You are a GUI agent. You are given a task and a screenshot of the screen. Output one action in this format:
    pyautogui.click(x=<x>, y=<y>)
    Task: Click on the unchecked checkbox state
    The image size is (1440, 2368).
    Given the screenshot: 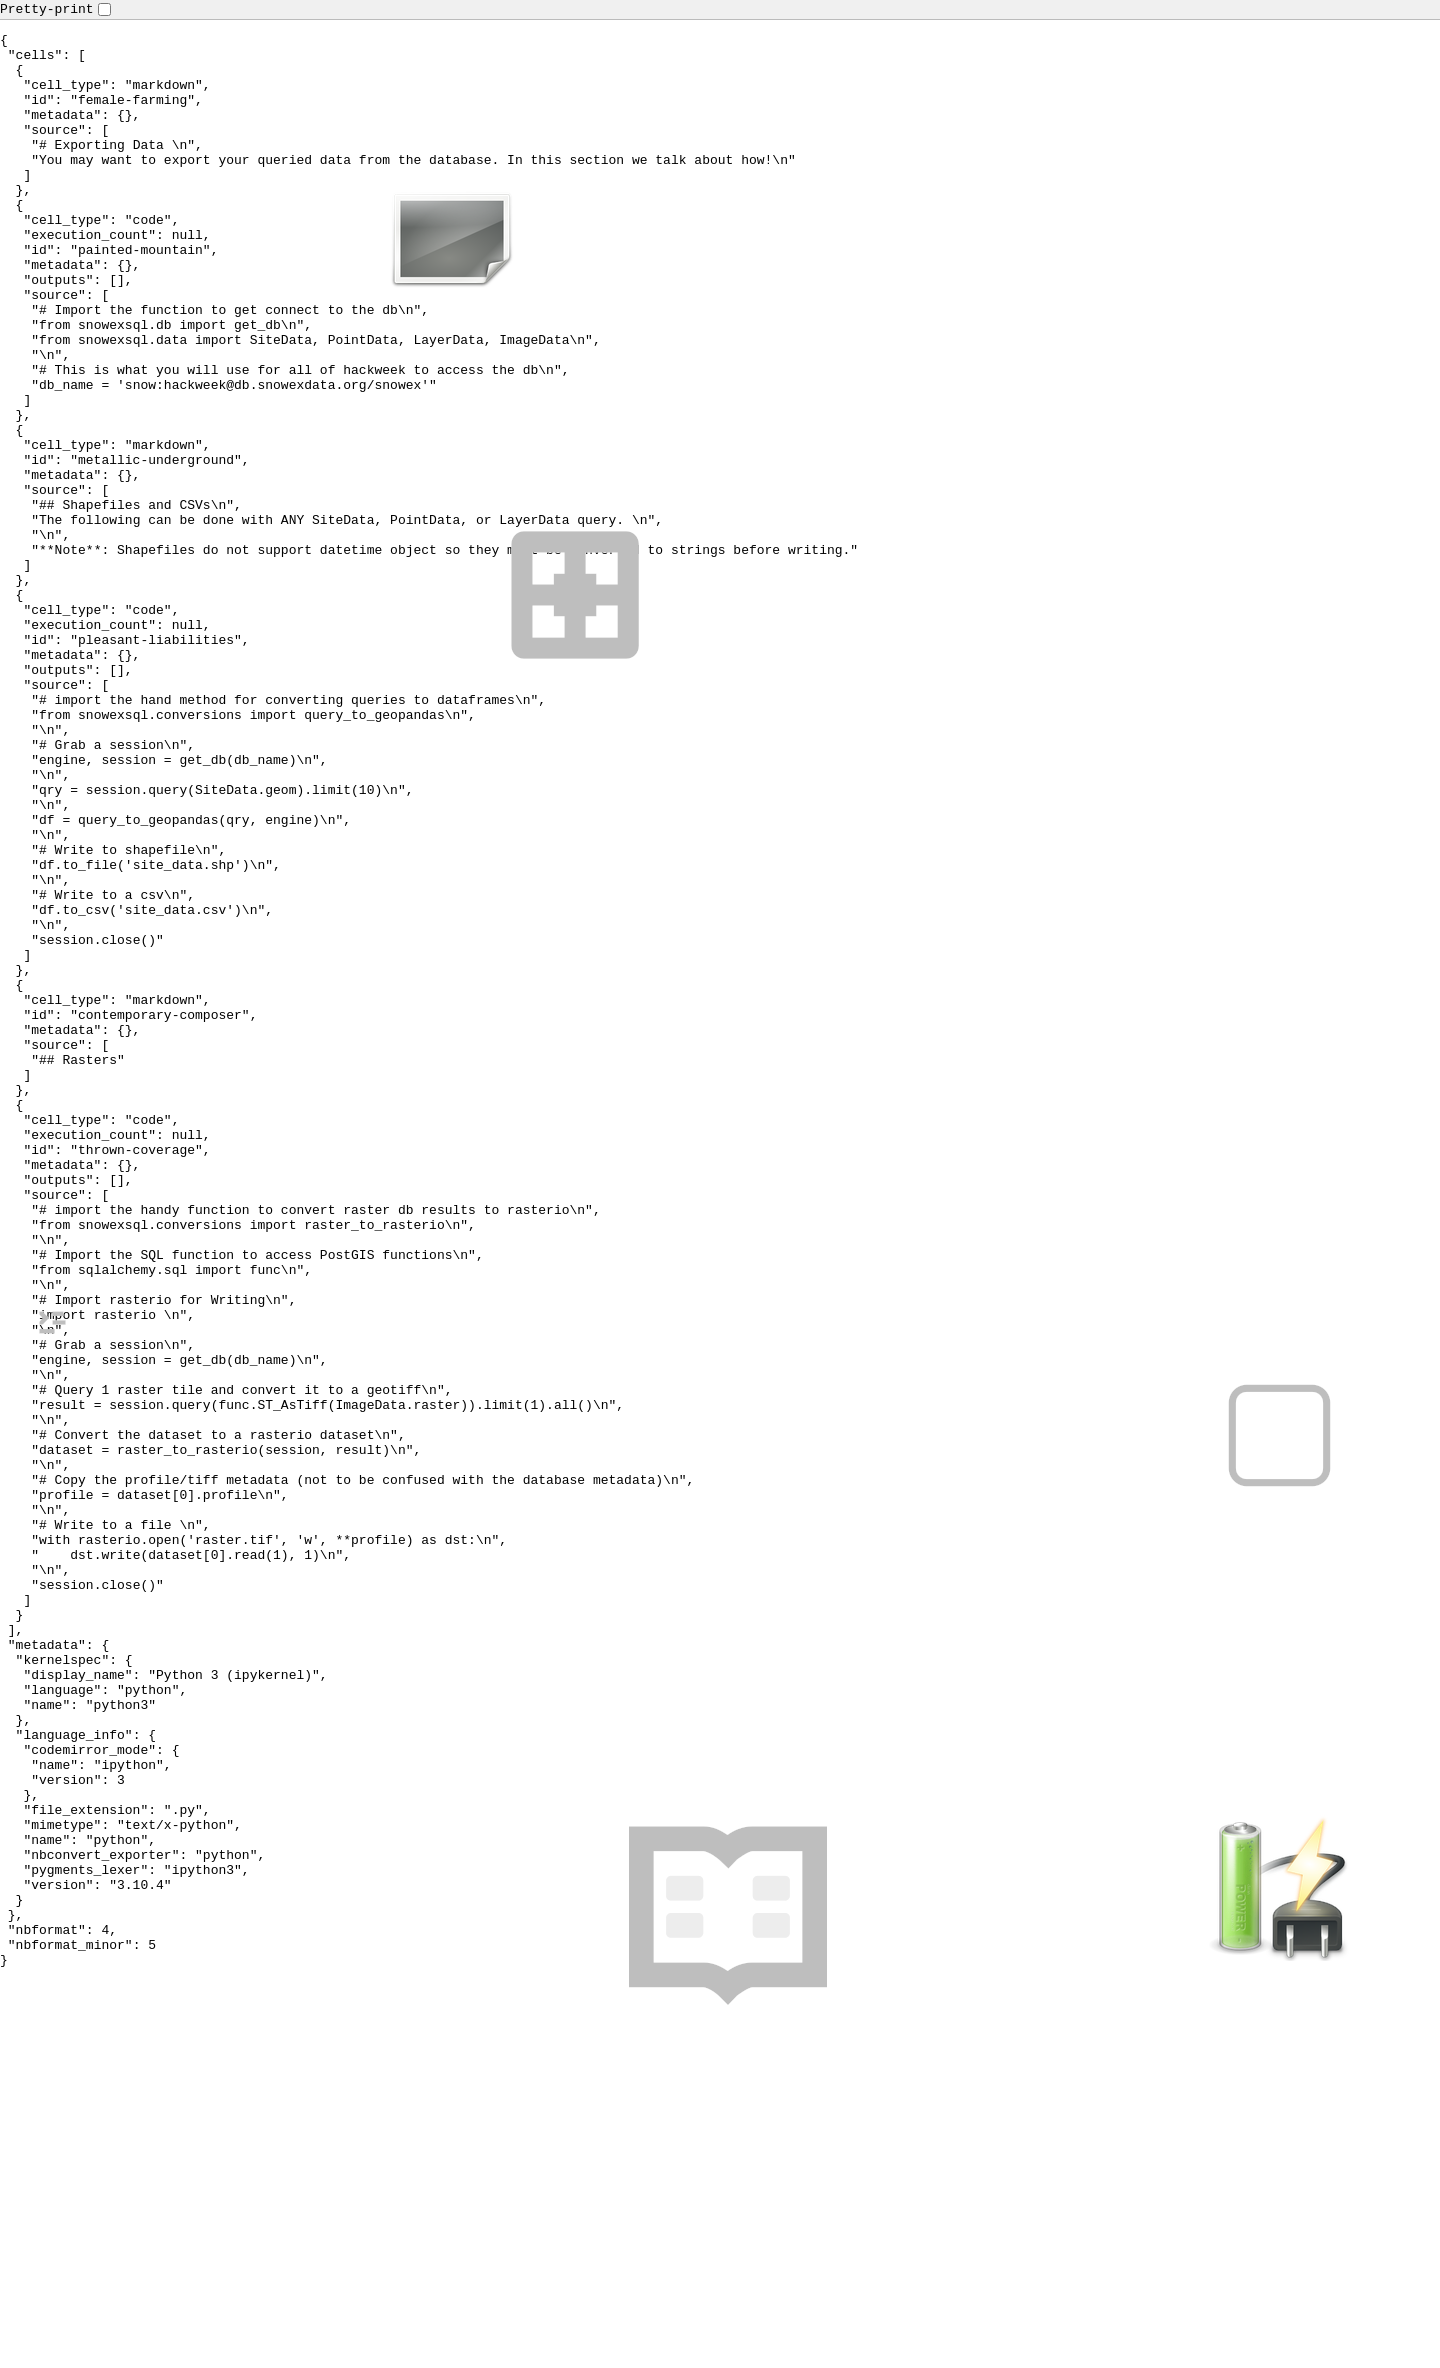 What is the action you would take?
    pyautogui.click(x=1279, y=1435)
    